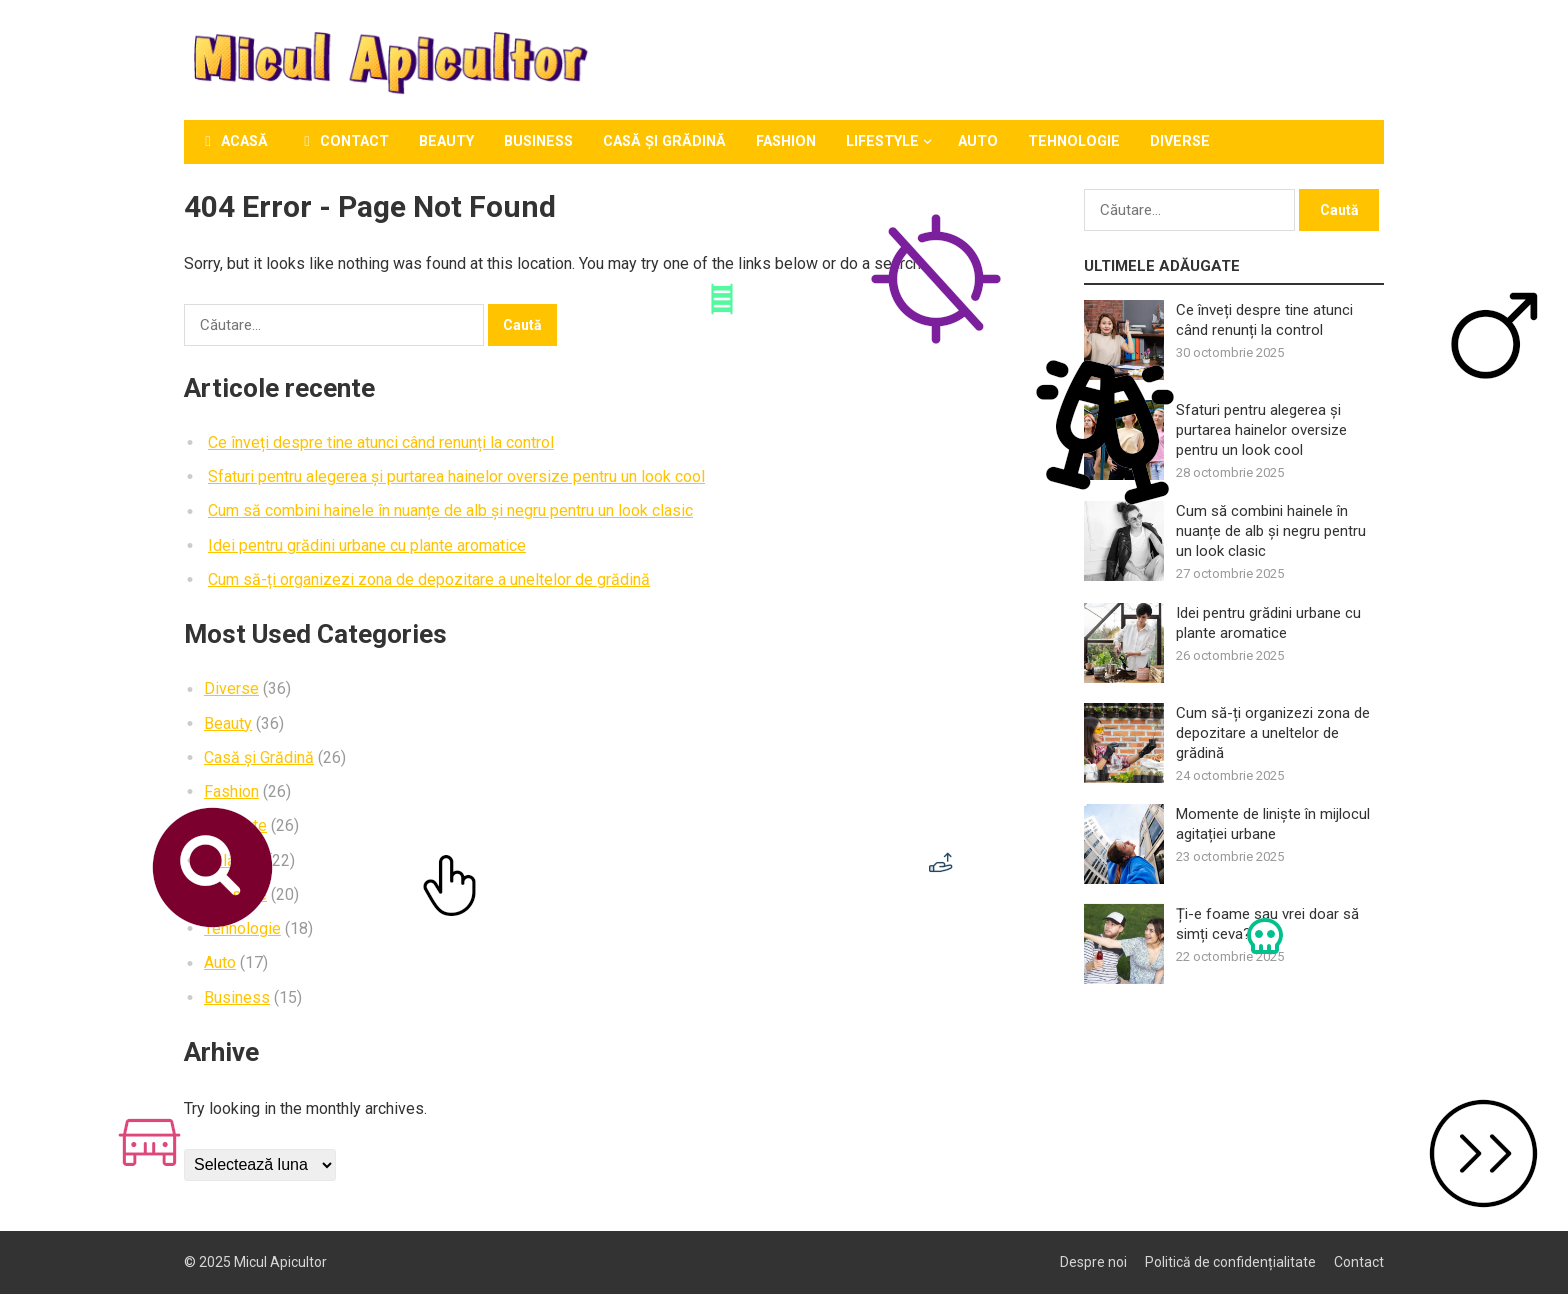 This screenshot has height=1294, width=1568. Describe the element at coordinates (1107, 431) in the screenshot. I see `celebrate a milestone or achievement` at that location.